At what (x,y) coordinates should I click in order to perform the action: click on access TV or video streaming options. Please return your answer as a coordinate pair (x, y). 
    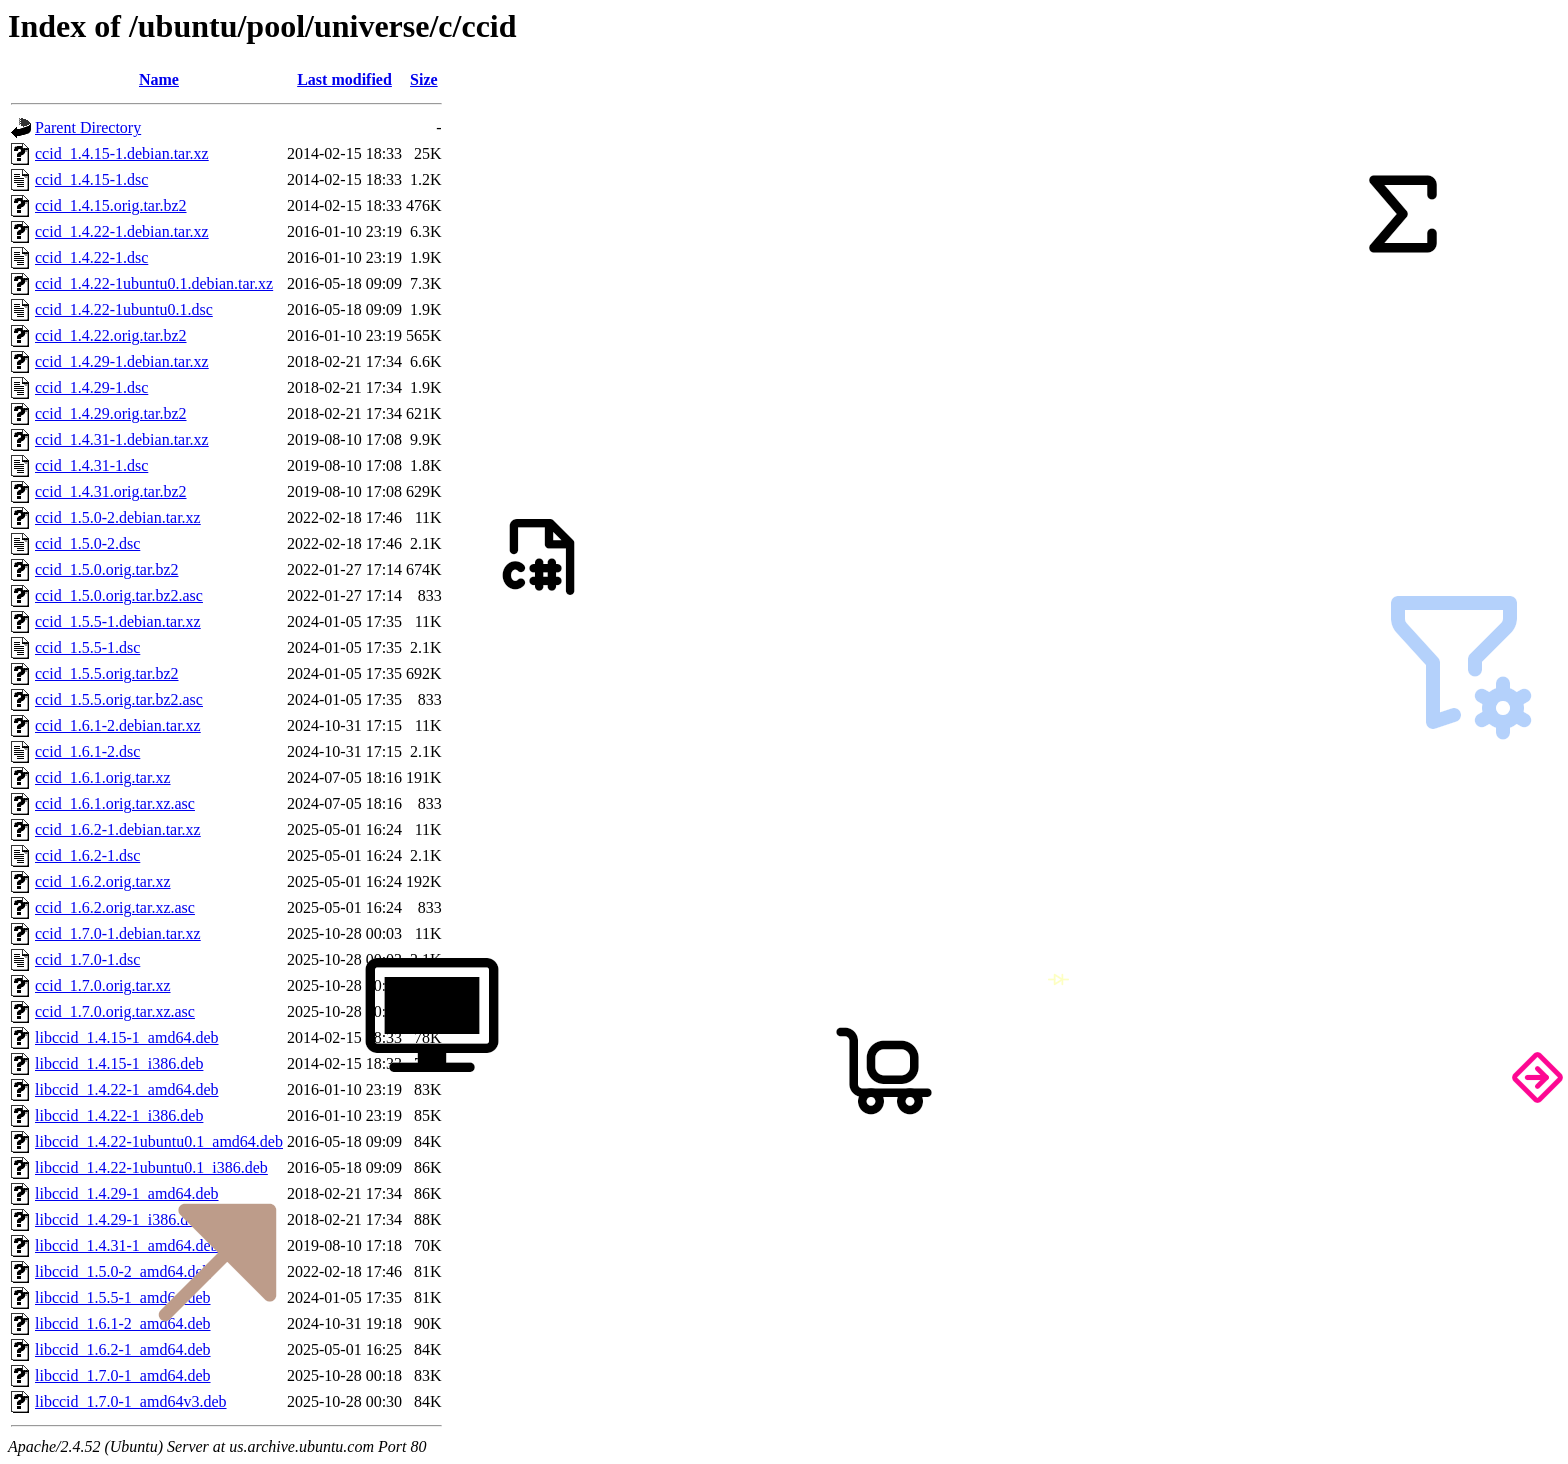
    Looking at the image, I should click on (432, 1015).